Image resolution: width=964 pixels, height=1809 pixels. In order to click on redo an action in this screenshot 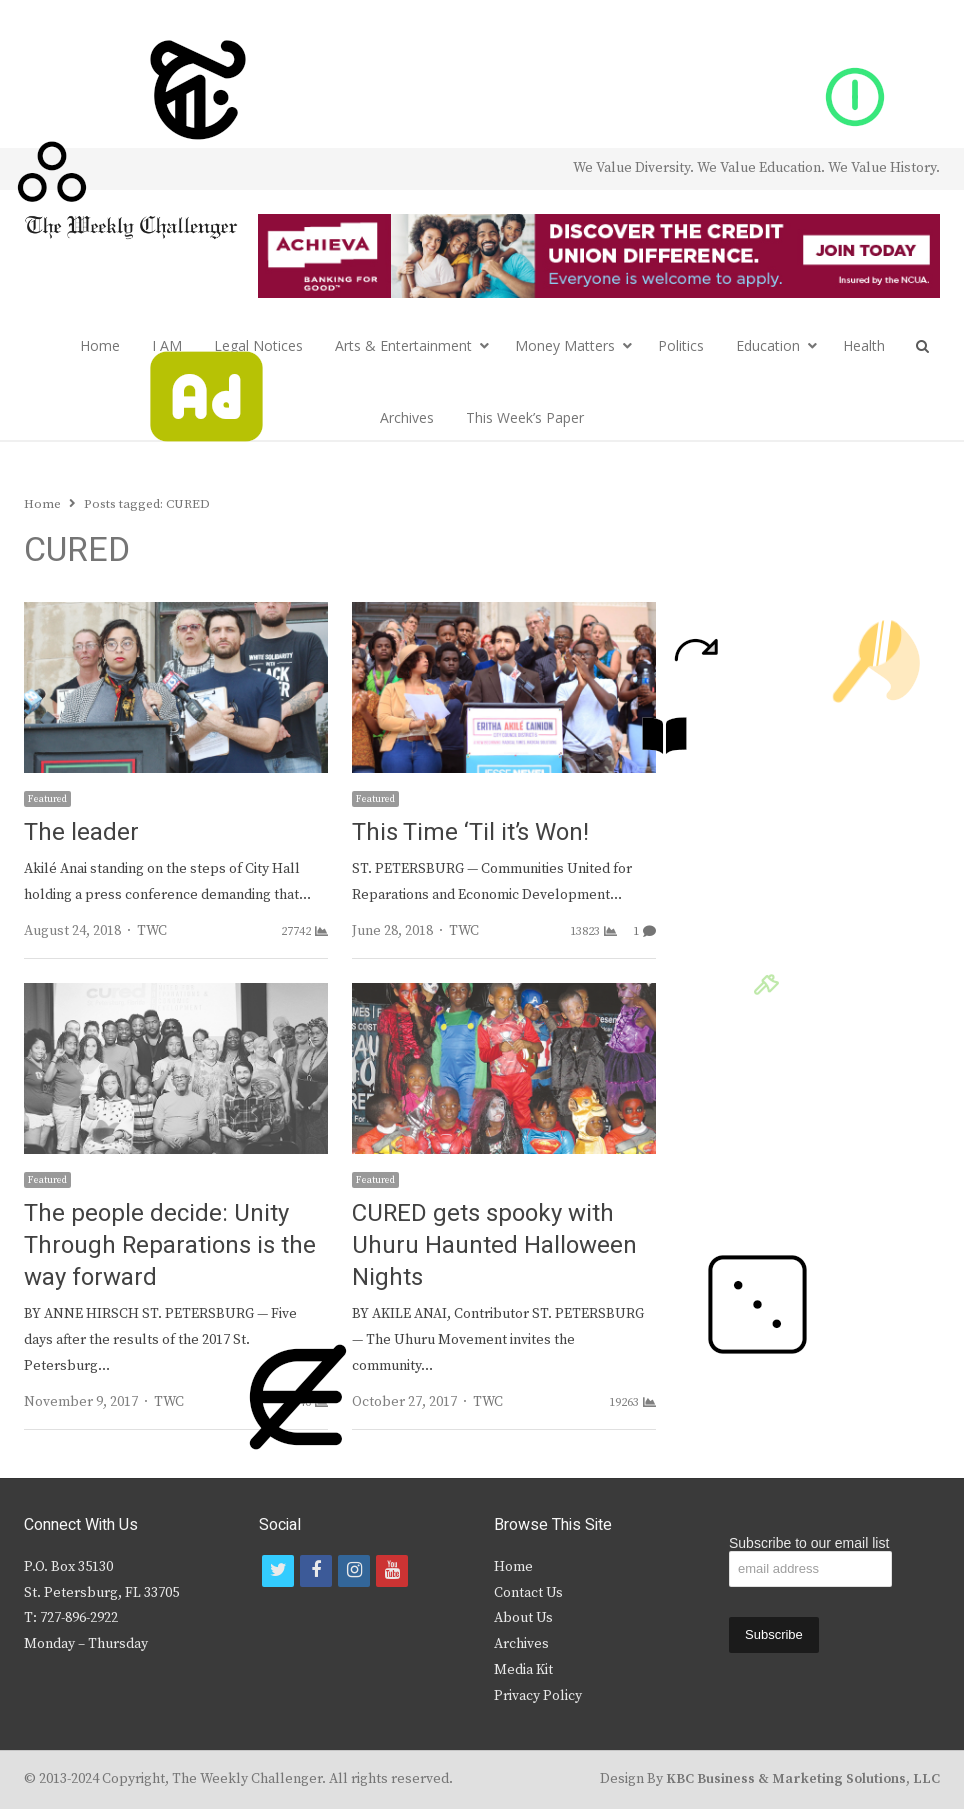, I will do `click(695, 648)`.